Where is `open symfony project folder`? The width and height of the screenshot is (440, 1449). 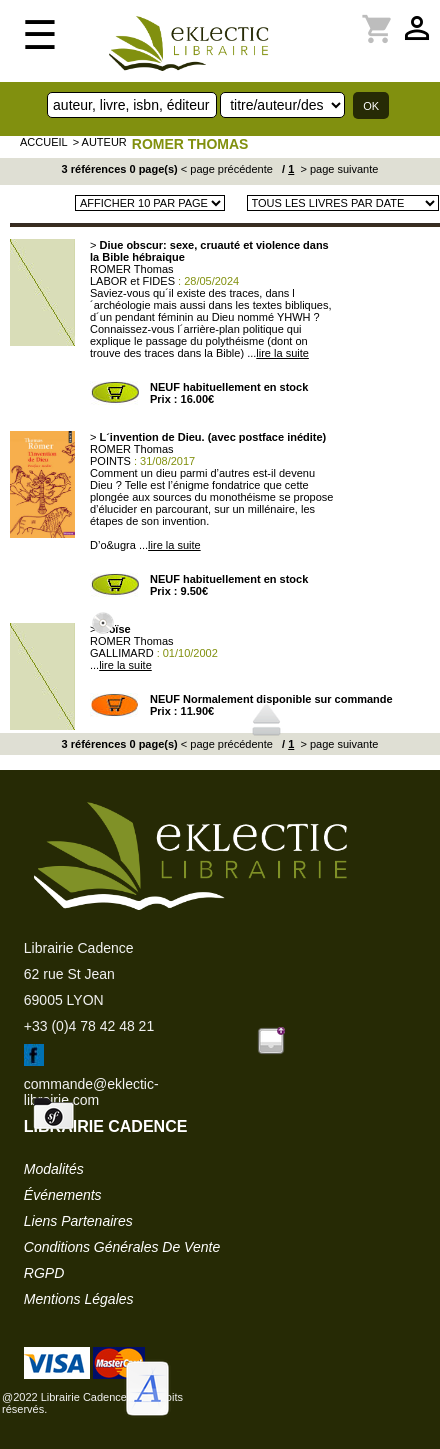
open symfony project folder is located at coordinates (53, 1114).